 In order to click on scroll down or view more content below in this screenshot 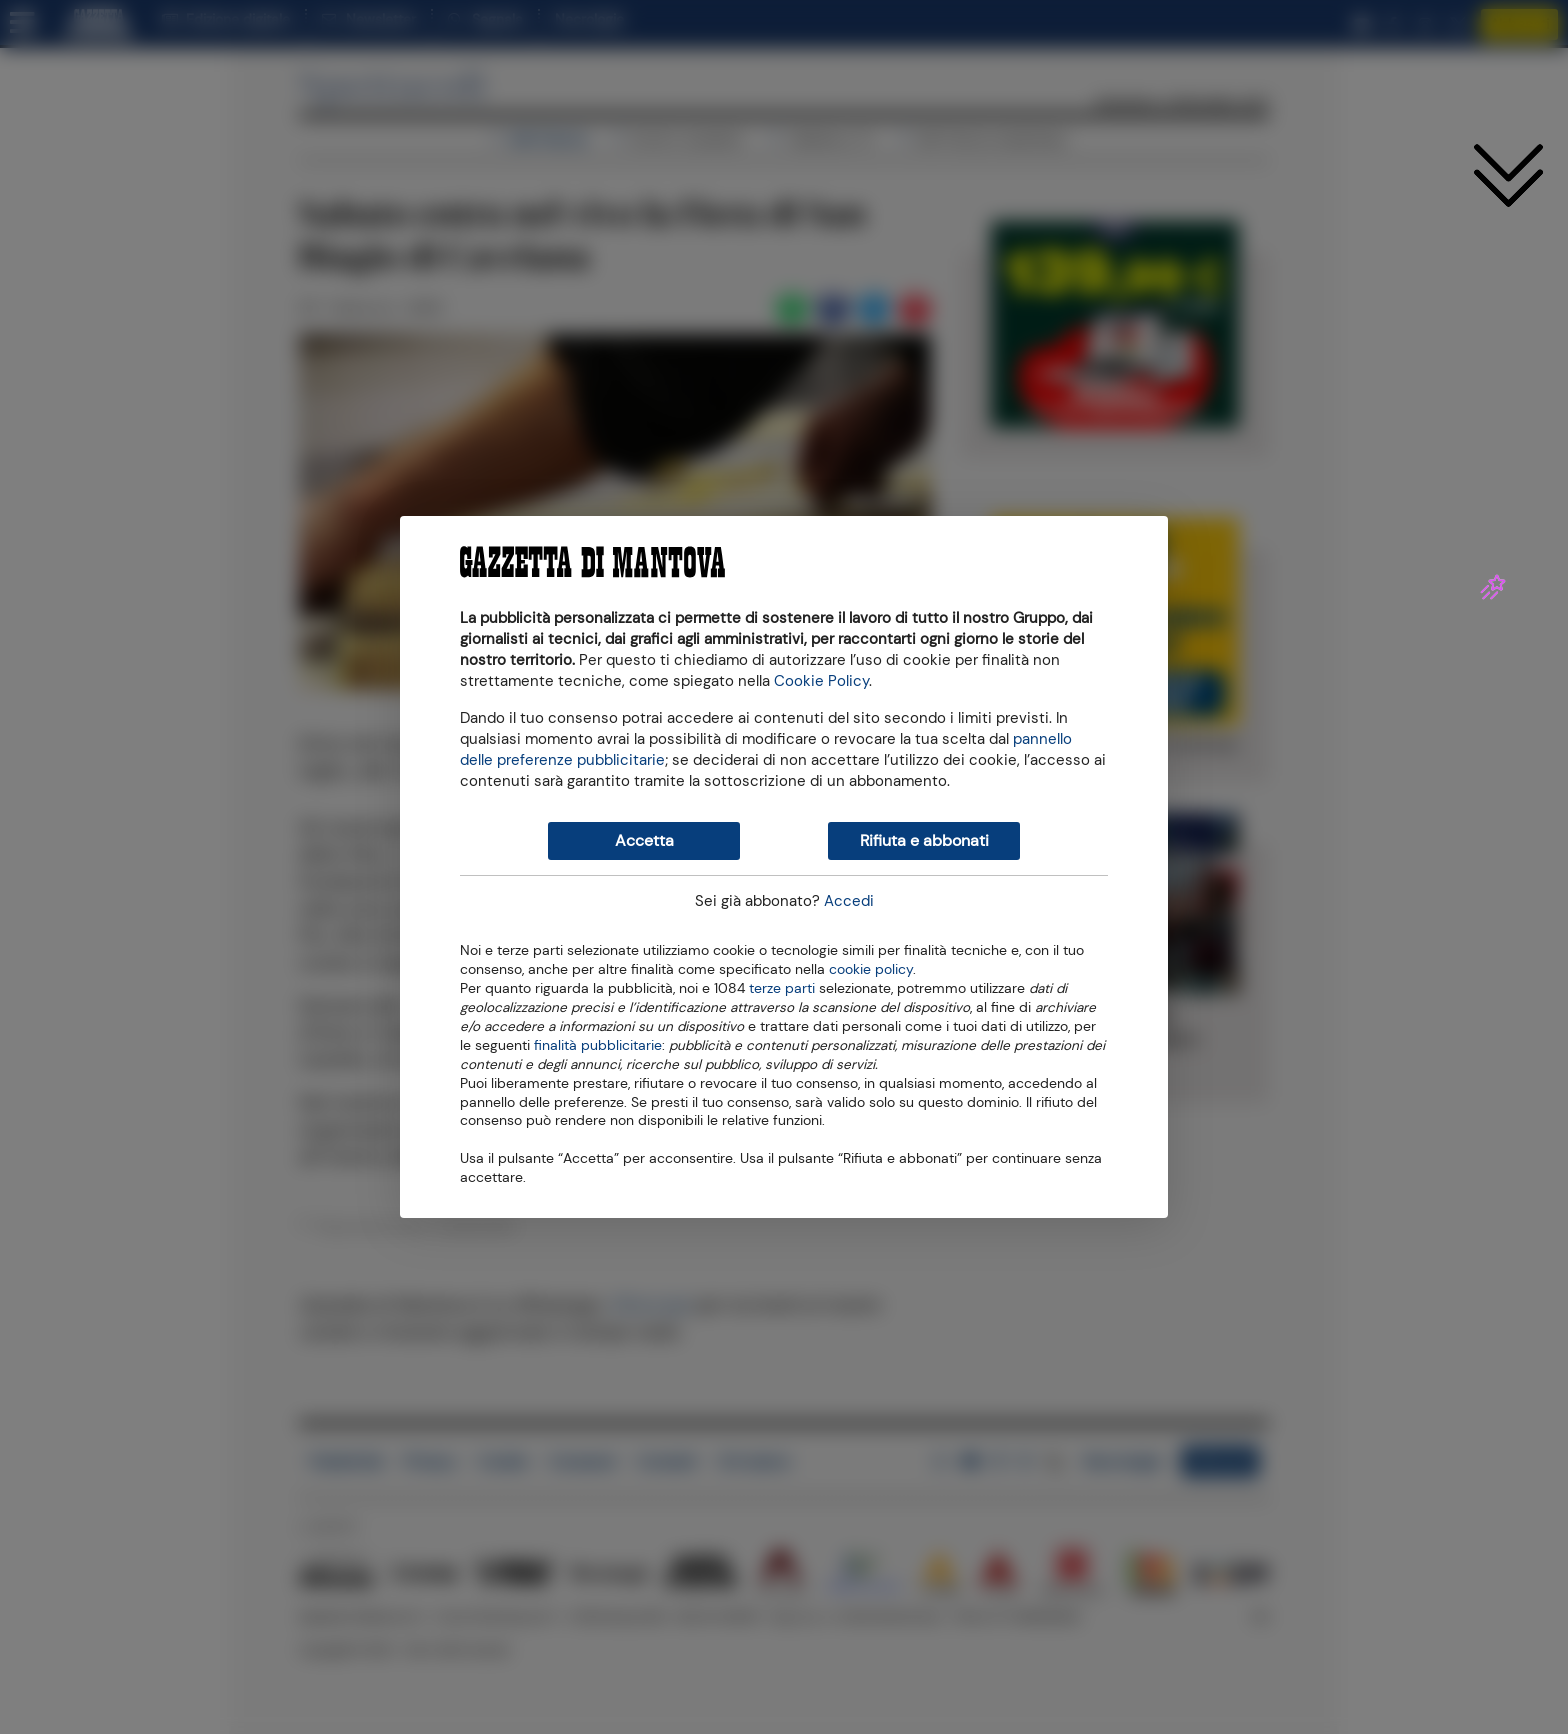, I will do `click(1508, 175)`.